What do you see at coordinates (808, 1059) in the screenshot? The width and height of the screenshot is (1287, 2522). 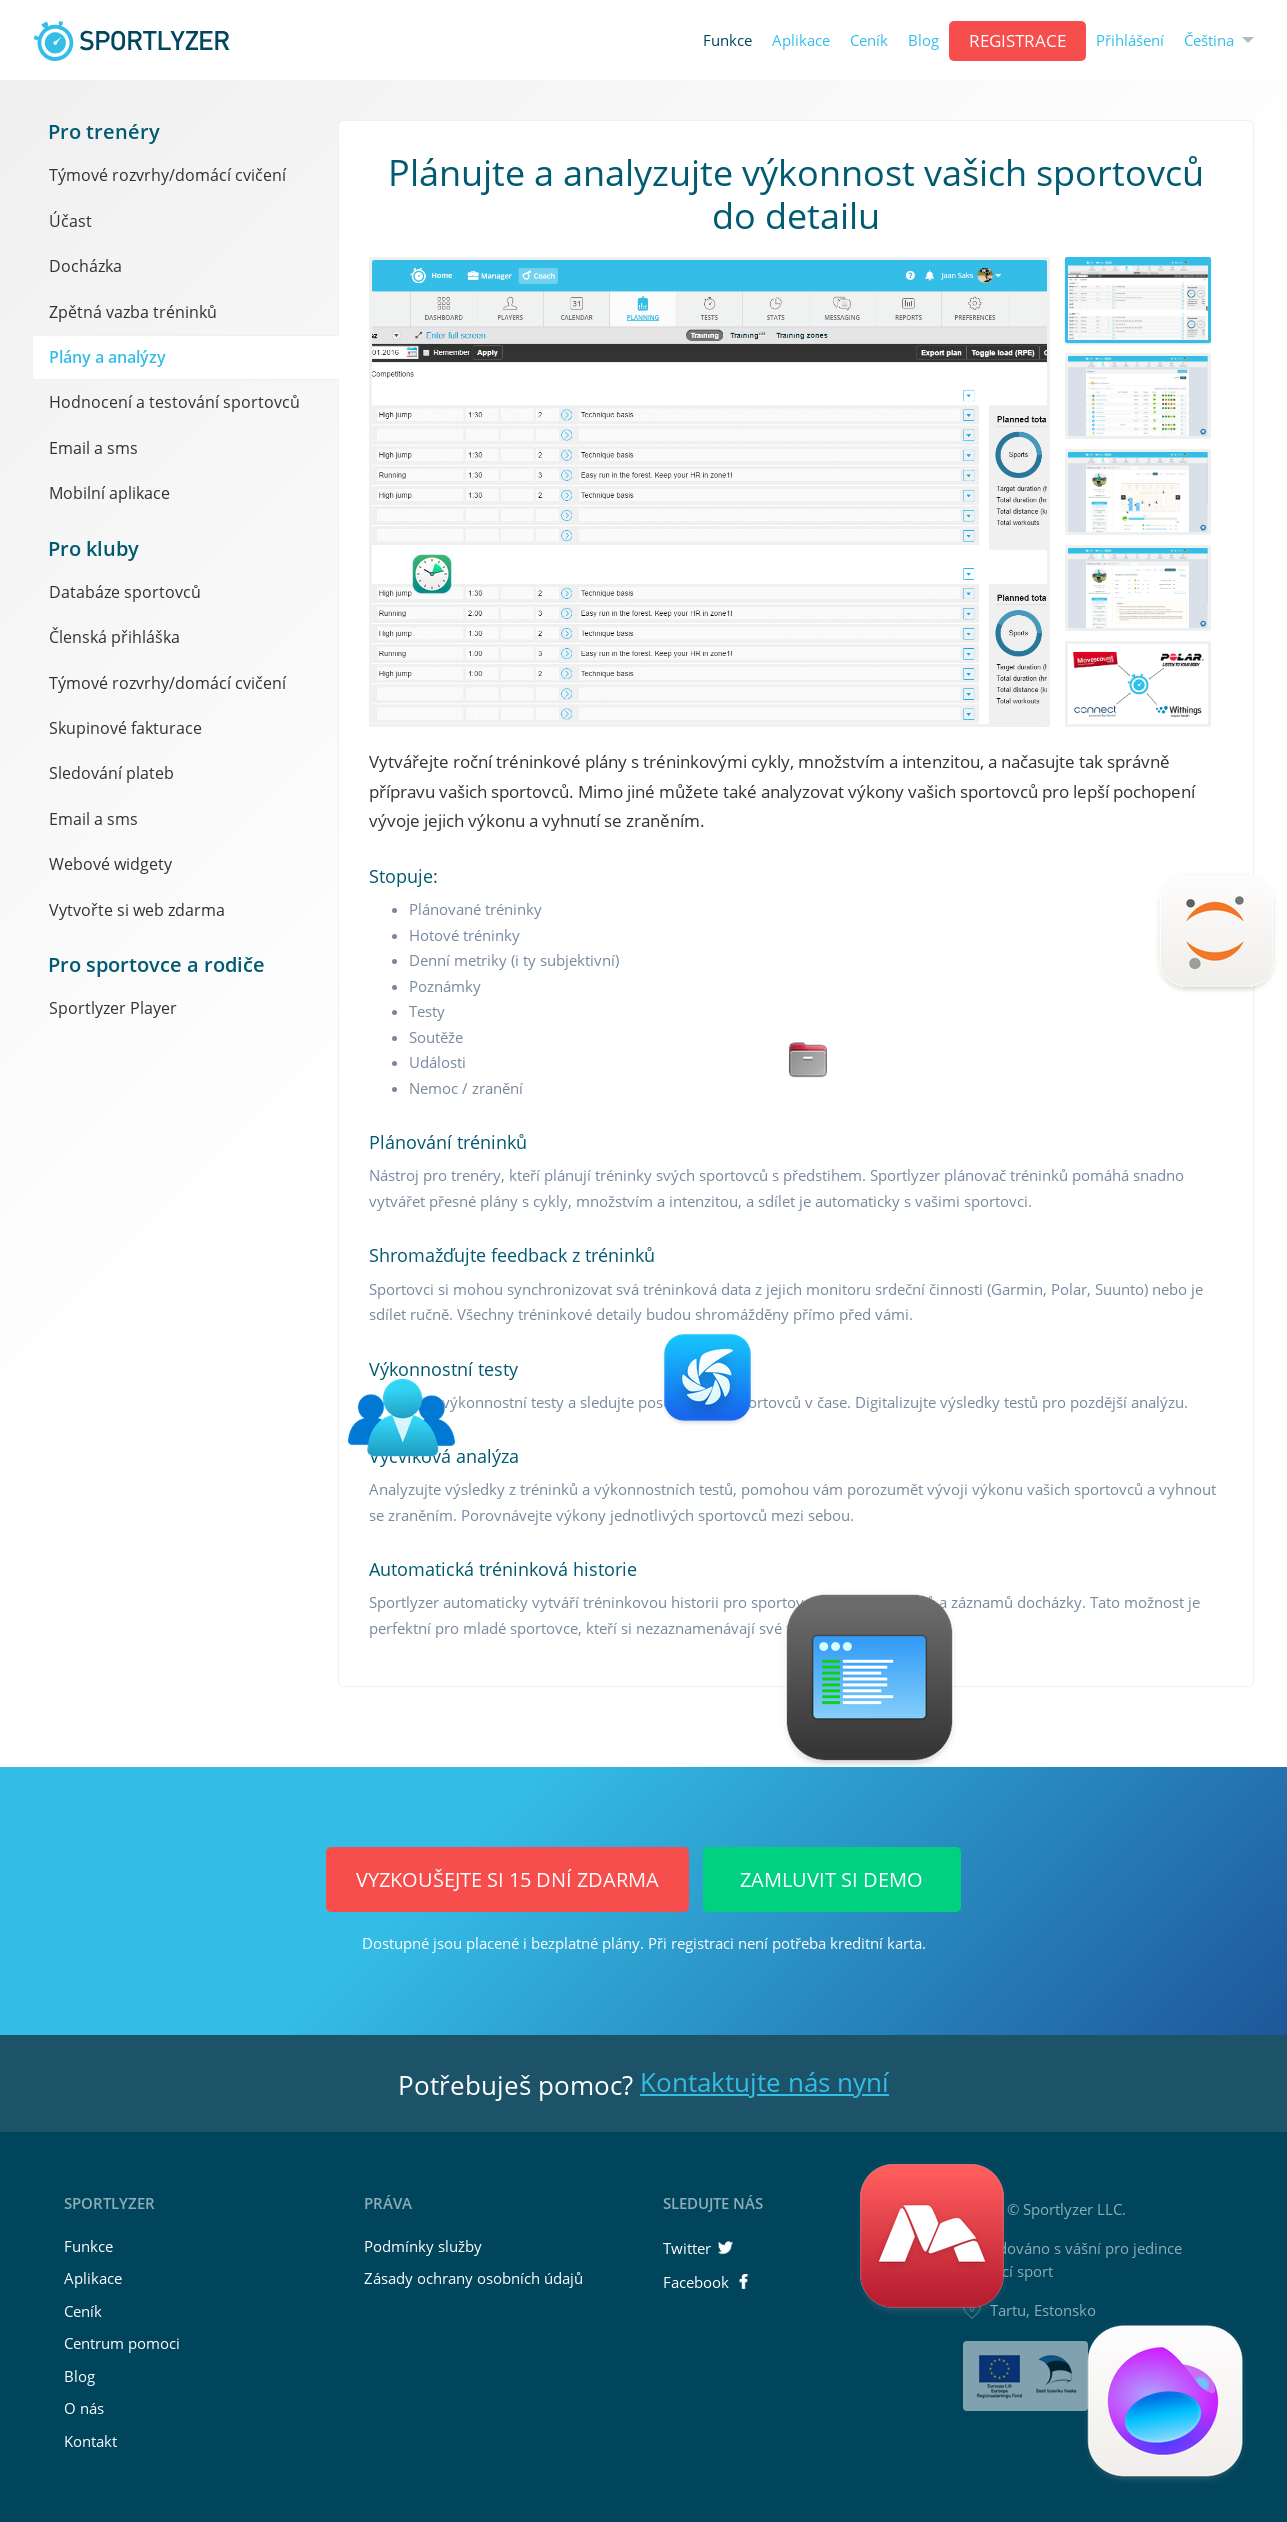 I see `open file manager application` at bounding box center [808, 1059].